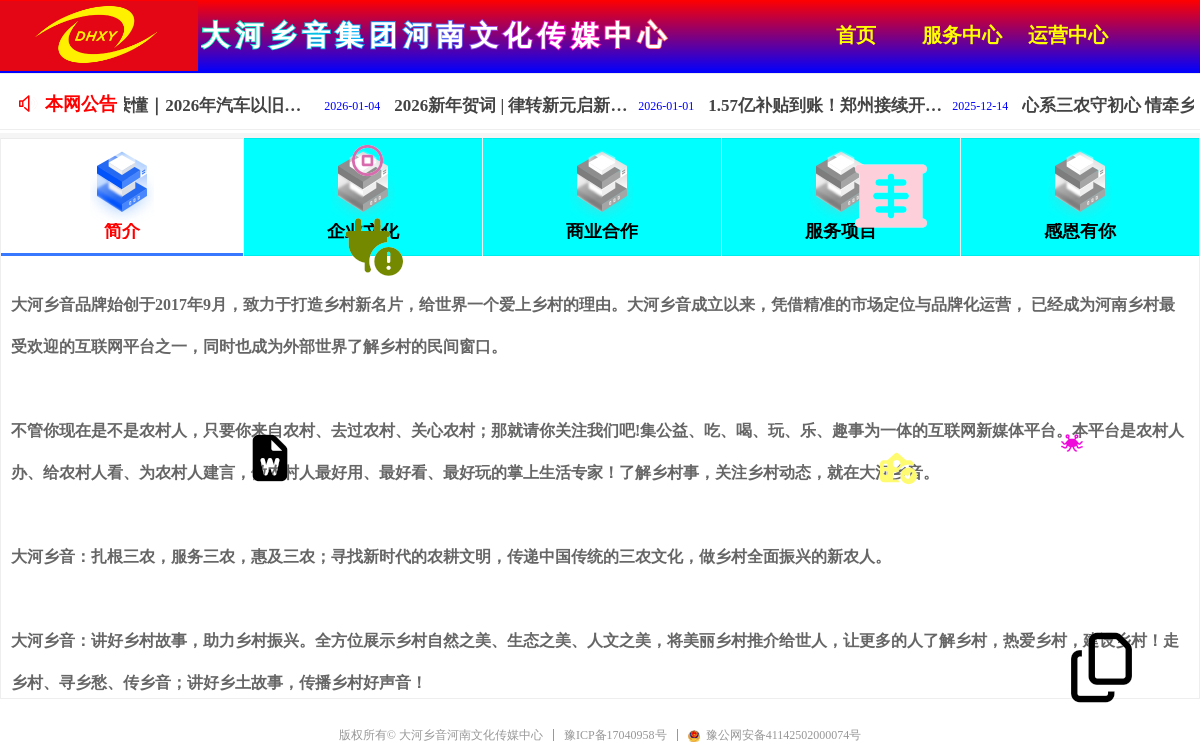 Image resolution: width=1200 pixels, height=755 pixels. What do you see at coordinates (1101, 667) in the screenshot?
I see `copy to clipboard` at bounding box center [1101, 667].